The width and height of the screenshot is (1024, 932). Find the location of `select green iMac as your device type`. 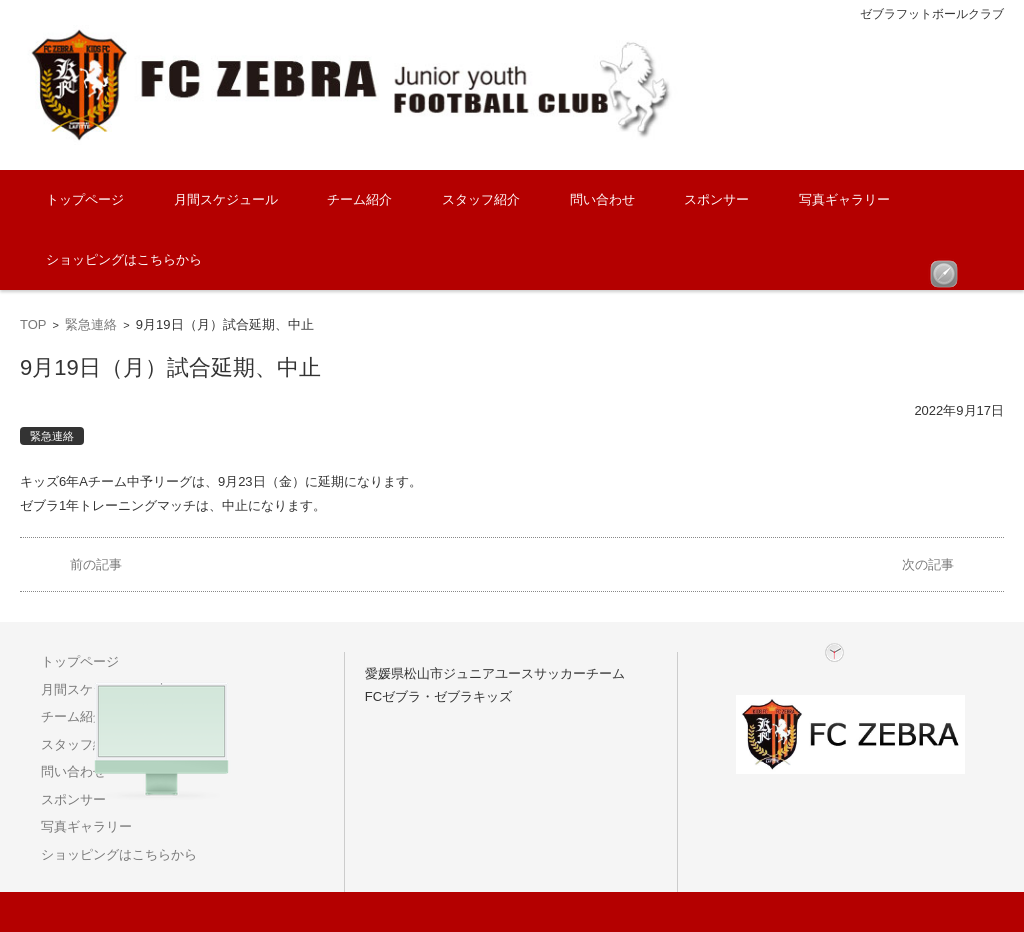

select green iMac as your device type is located at coordinates (161, 736).